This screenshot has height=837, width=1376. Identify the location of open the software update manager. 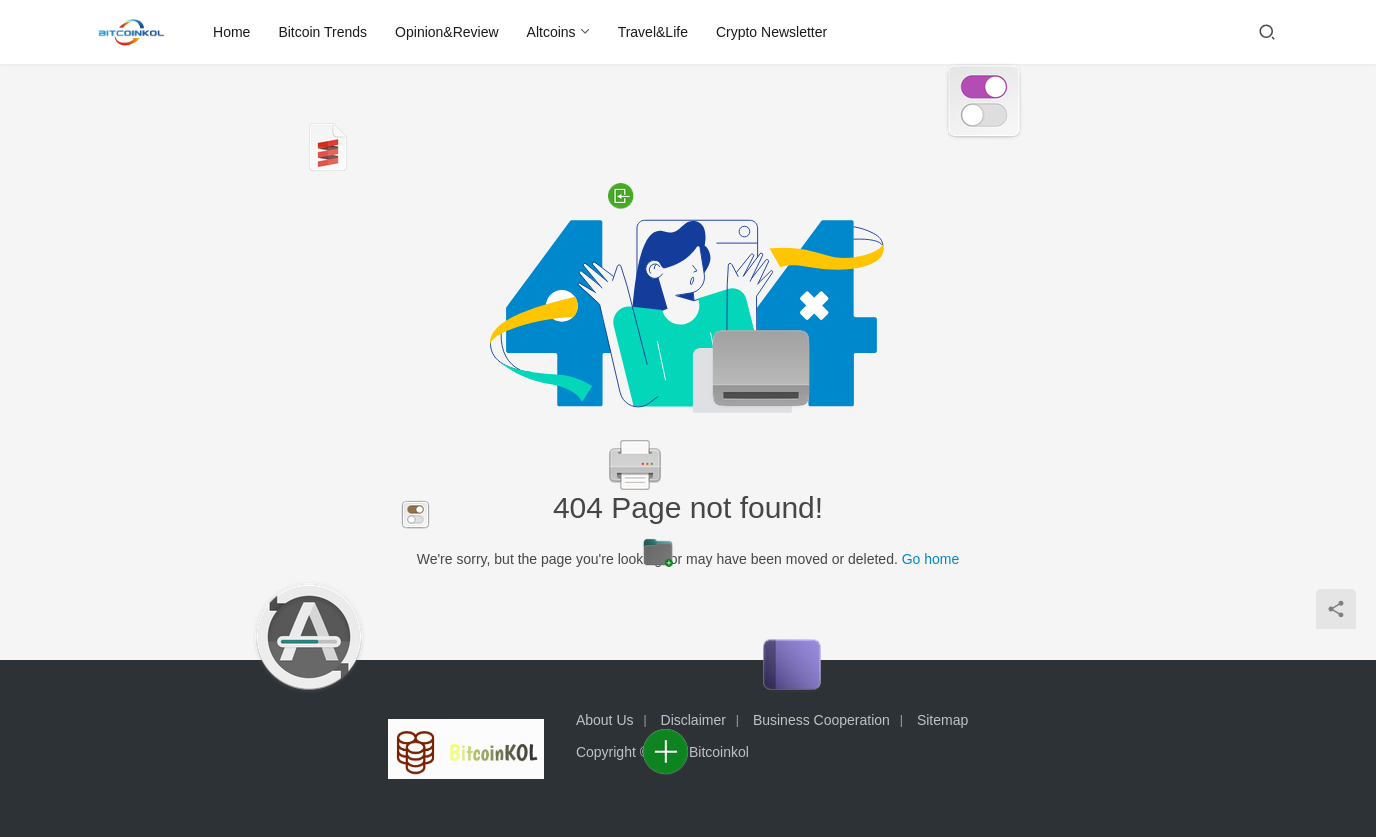
(309, 637).